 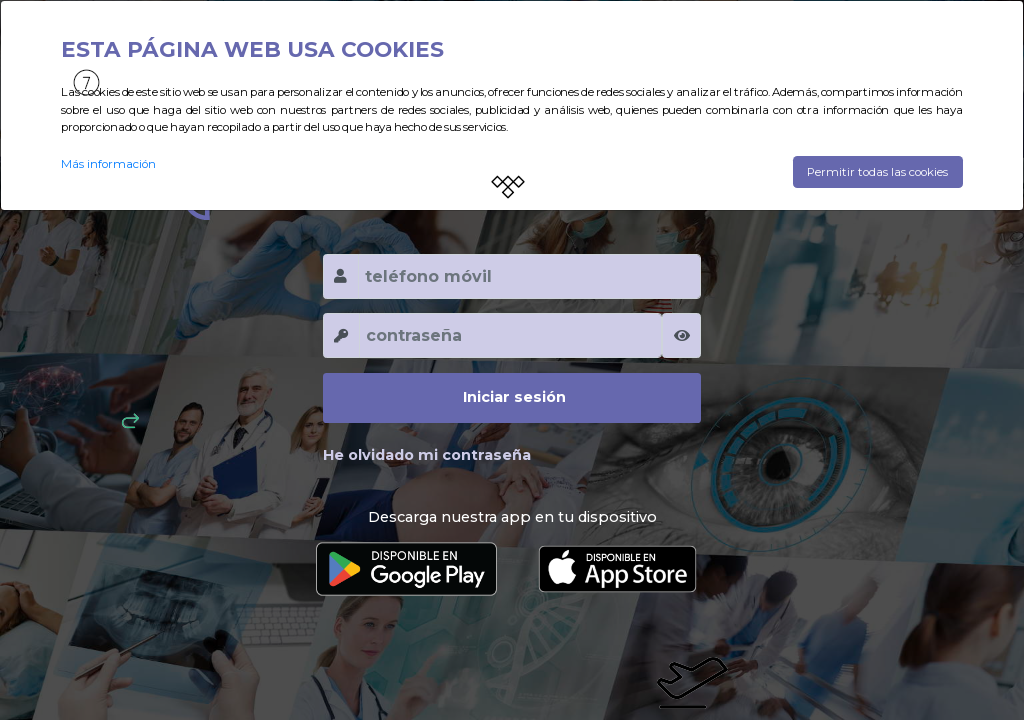 What do you see at coordinates (692, 680) in the screenshot?
I see `flight departure status` at bounding box center [692, 680].